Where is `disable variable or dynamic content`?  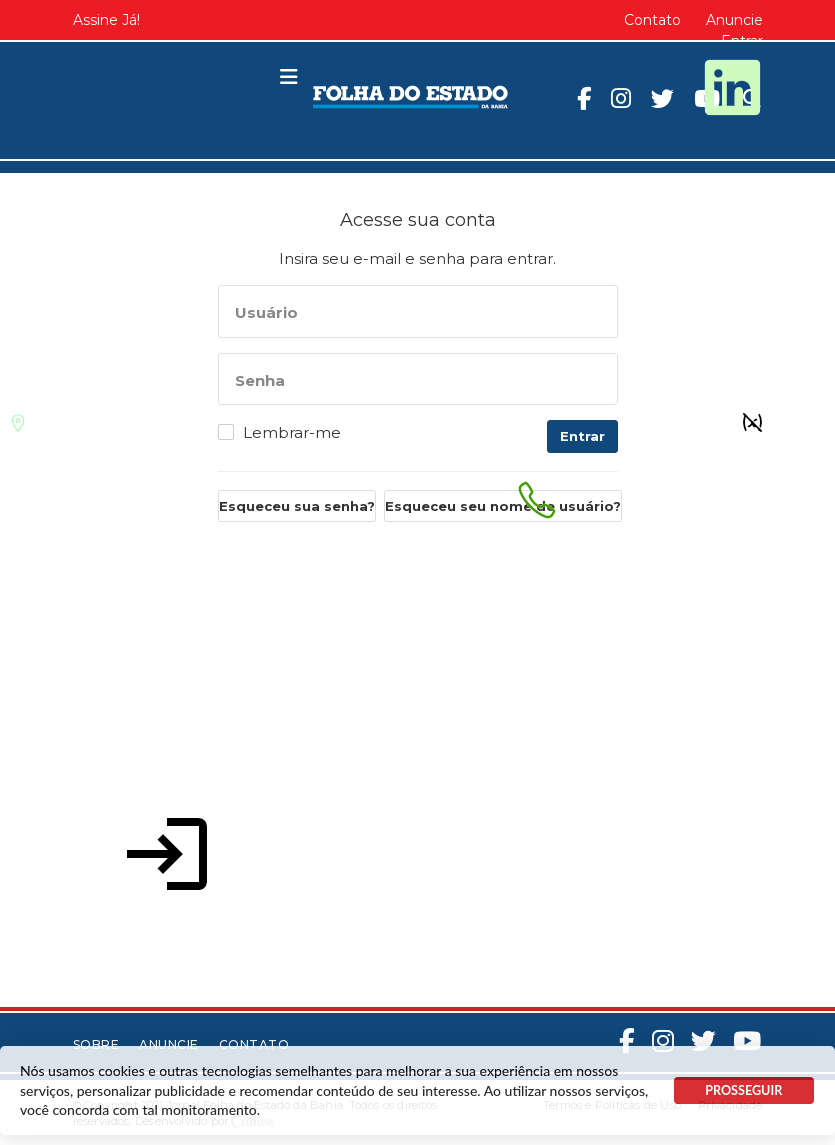 disable variable or dynamic content is located at coordinates (752, 422).